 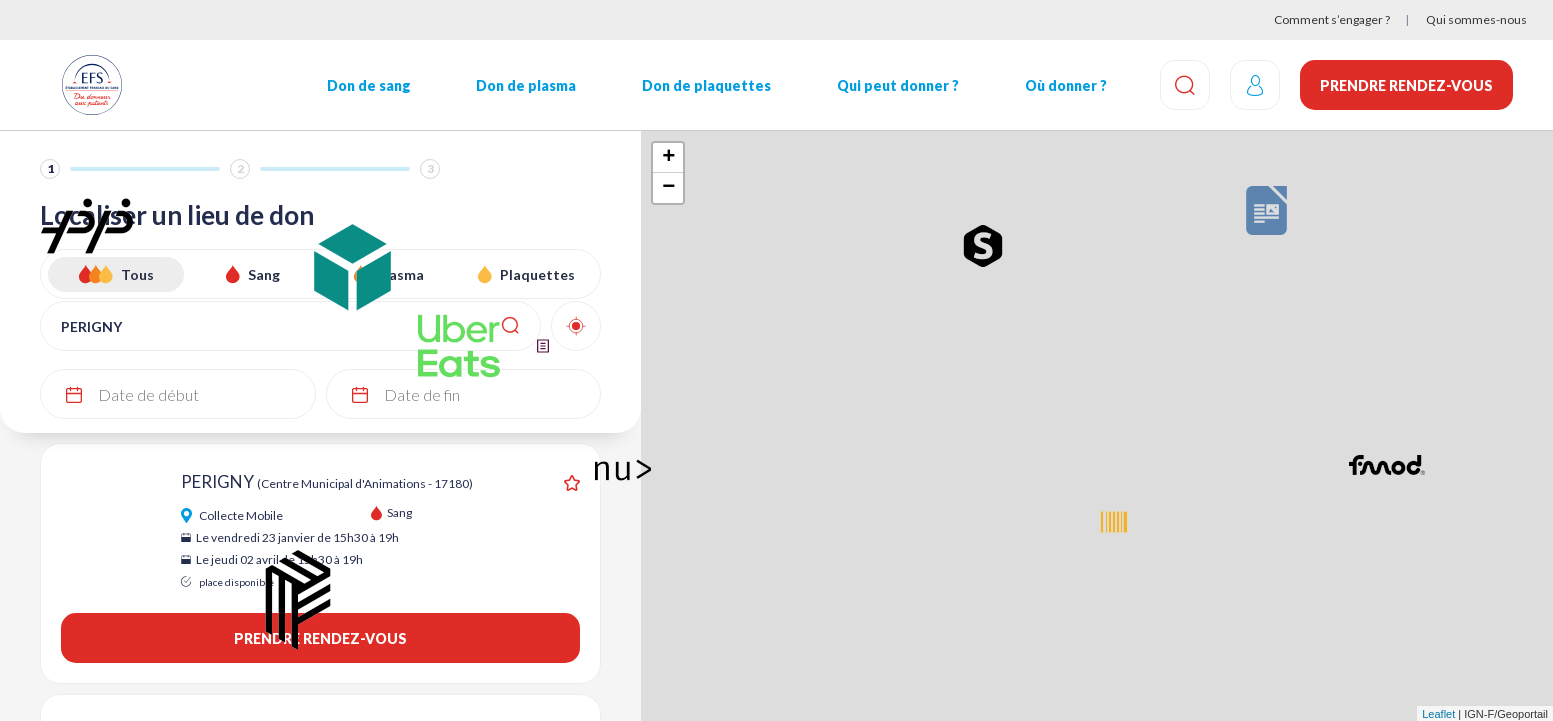 I want to click on nushell application logo, so click(x=623, y=470).